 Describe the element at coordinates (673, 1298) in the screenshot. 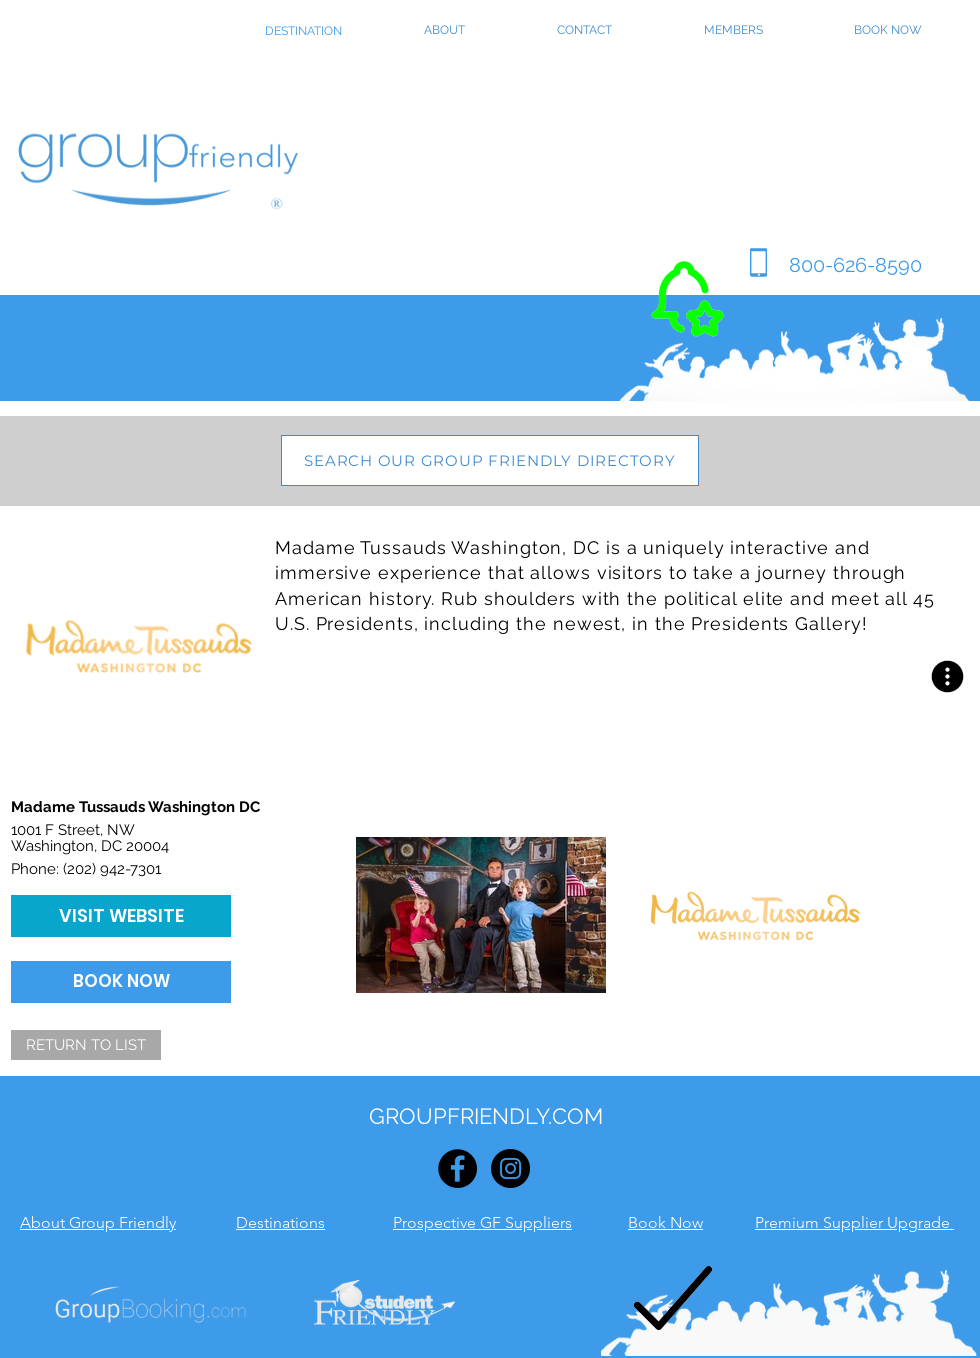

I see `confirm or submit an action` at that location.